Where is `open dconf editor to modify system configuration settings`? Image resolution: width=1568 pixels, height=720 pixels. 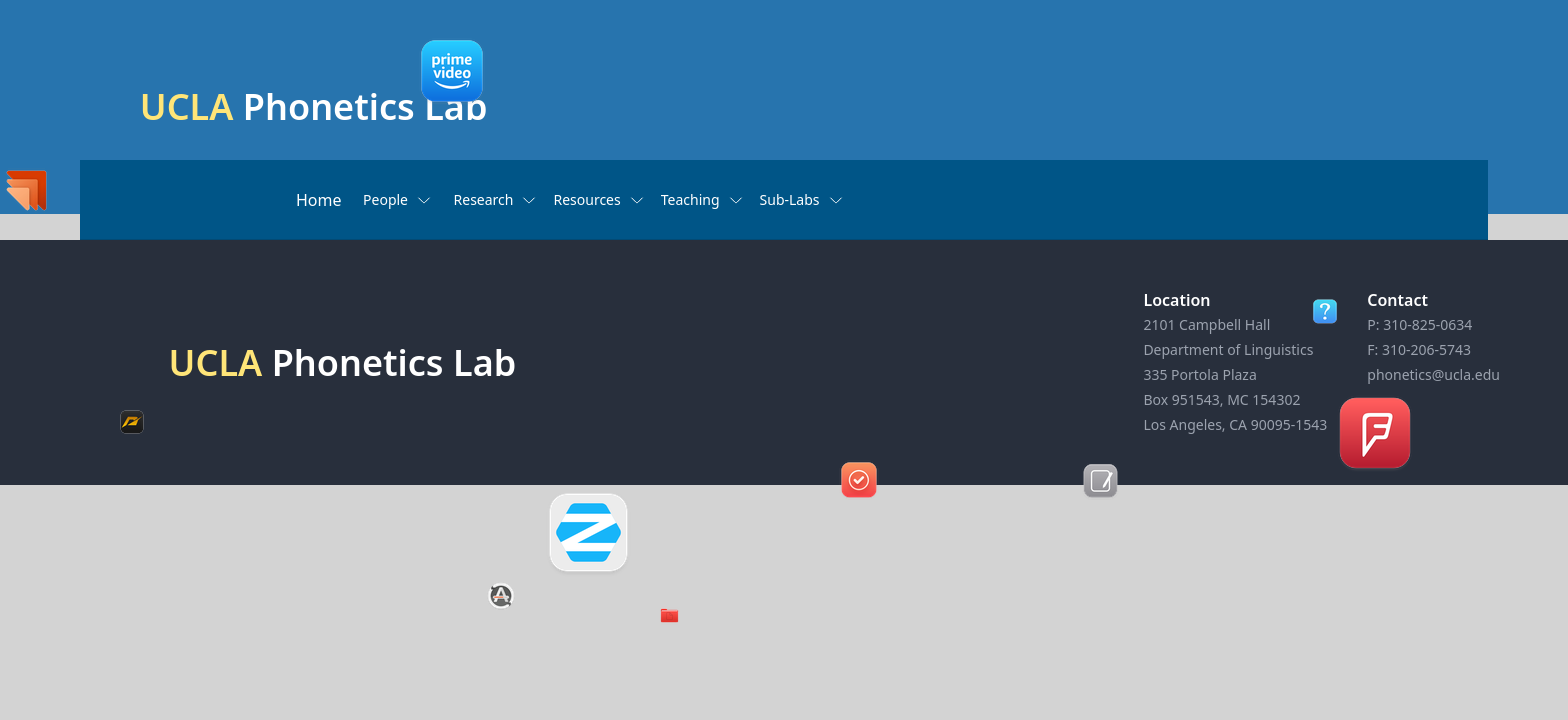
open dconf editor to modify system configuration settings is located at coordinates (859, 480).